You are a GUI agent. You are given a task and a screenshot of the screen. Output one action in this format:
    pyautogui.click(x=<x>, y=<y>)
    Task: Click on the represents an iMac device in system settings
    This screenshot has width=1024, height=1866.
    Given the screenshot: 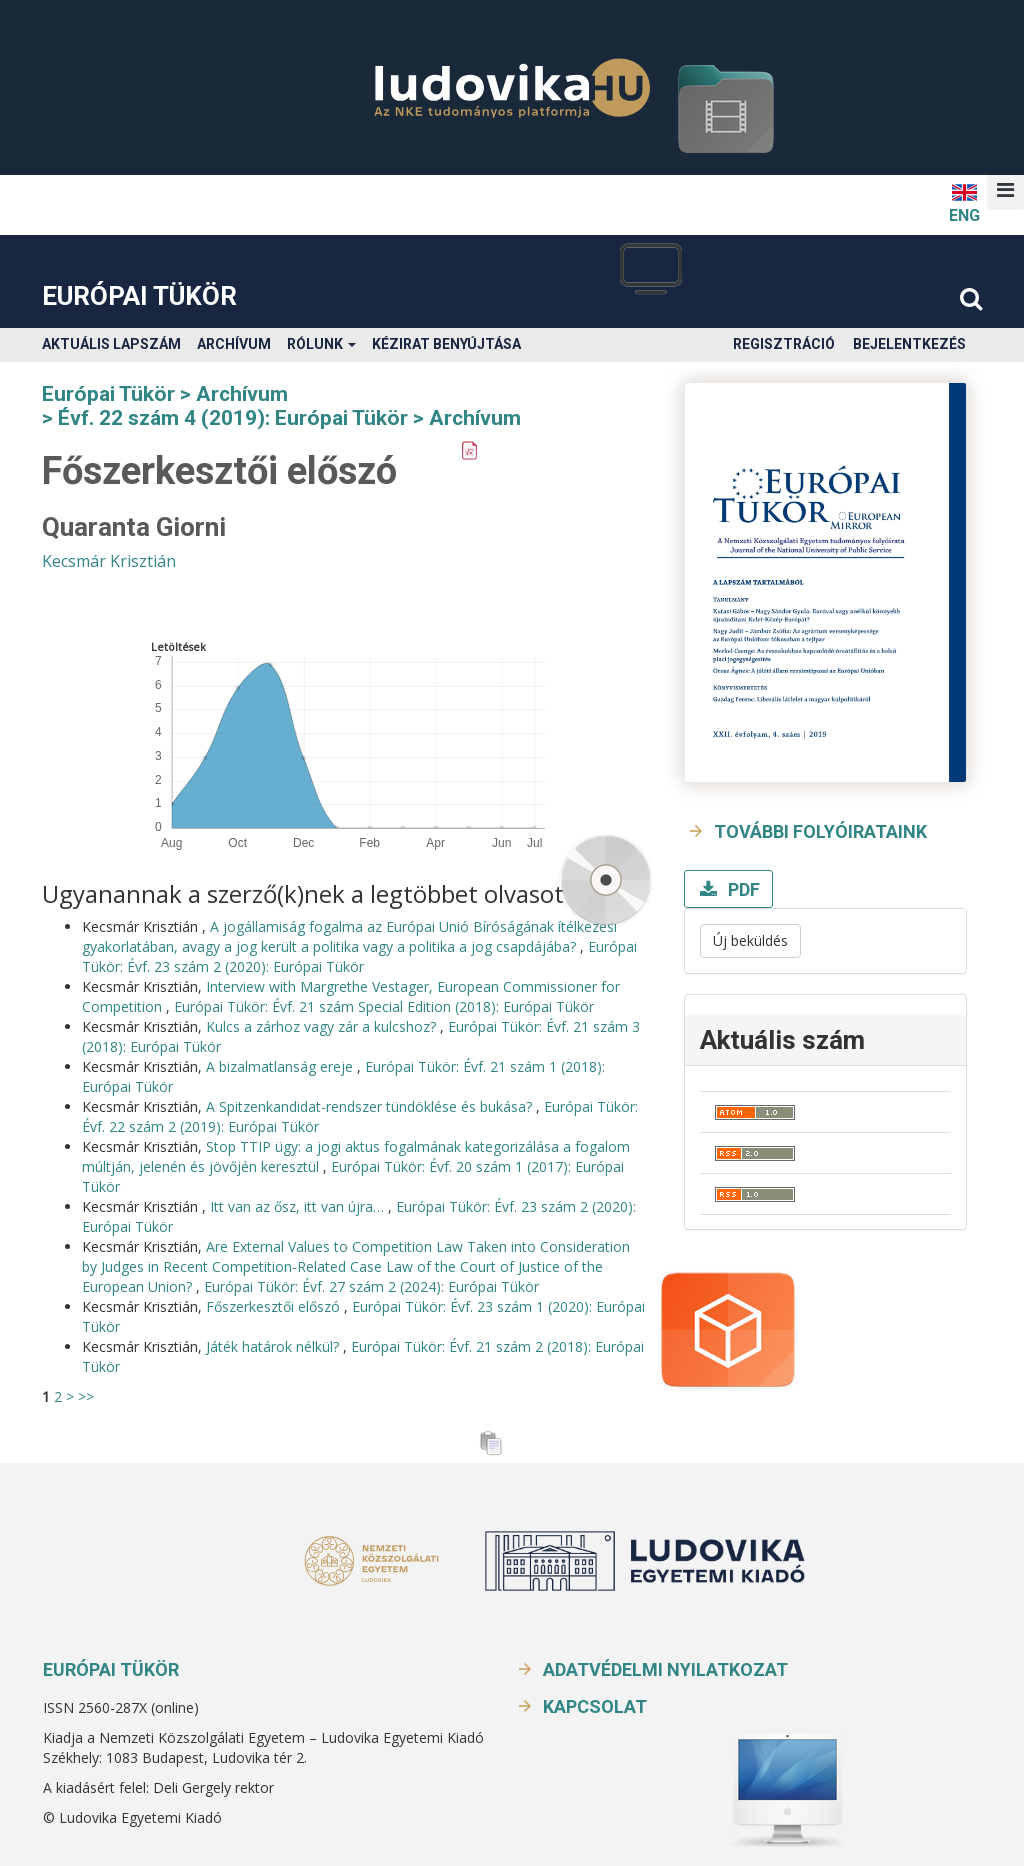 What is the action you would take?
    pyautogui.click(x=787, y=1779)
    